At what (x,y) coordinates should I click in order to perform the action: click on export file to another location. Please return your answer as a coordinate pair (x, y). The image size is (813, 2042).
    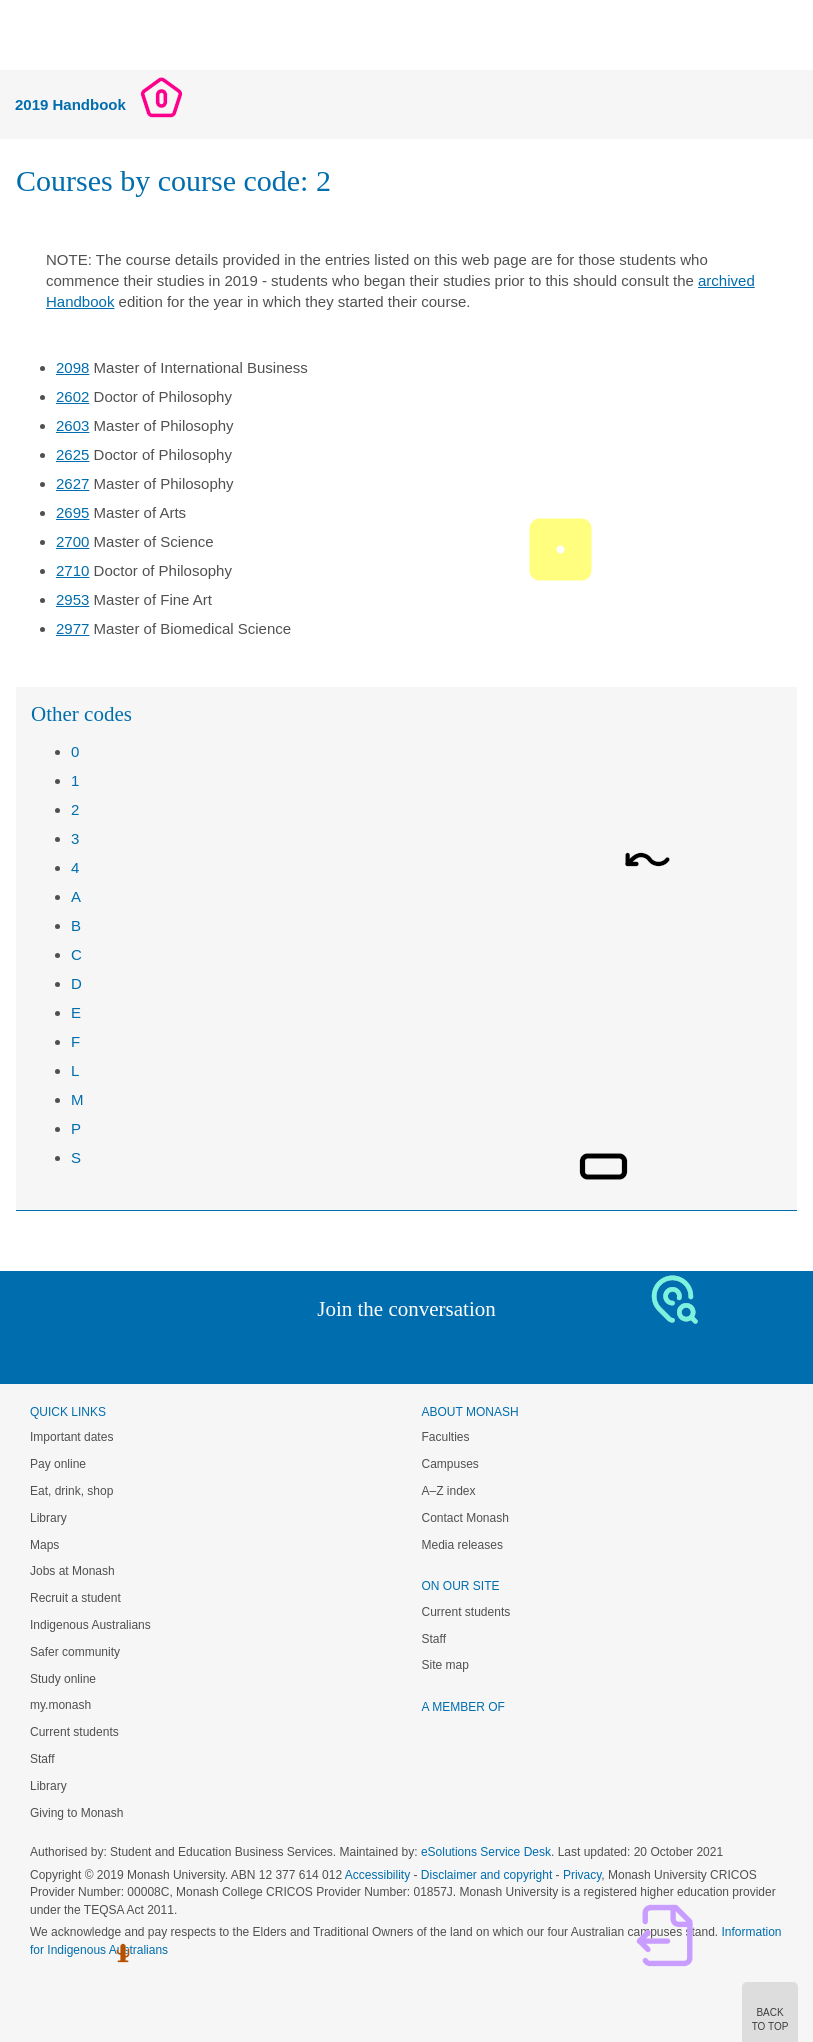
    Looking at the image, I should click on (667, 1935).